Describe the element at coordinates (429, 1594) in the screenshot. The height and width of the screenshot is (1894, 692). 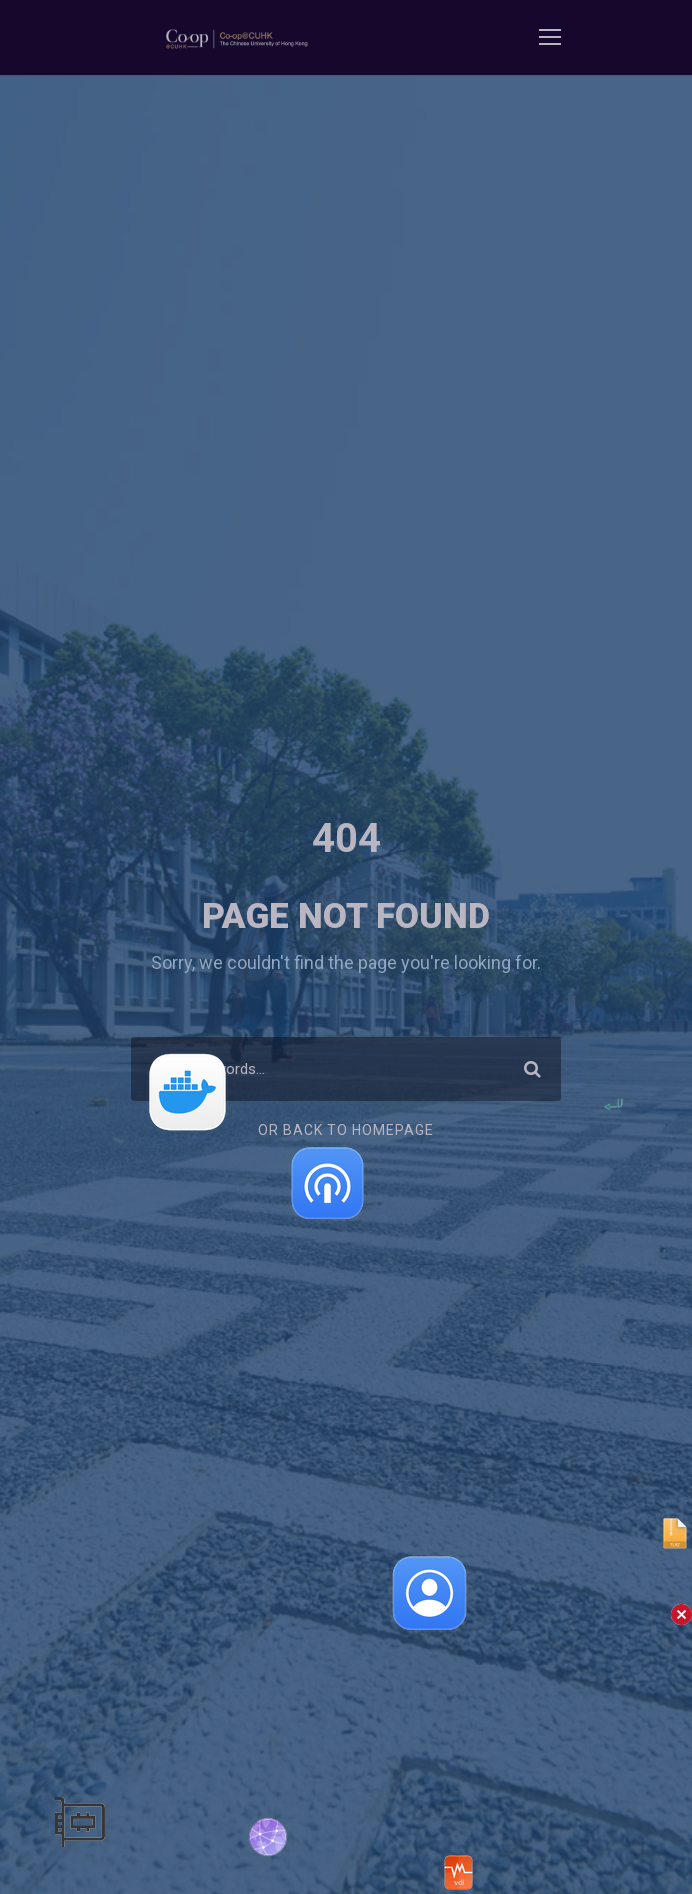
I see `manage contact list settings` at that location.